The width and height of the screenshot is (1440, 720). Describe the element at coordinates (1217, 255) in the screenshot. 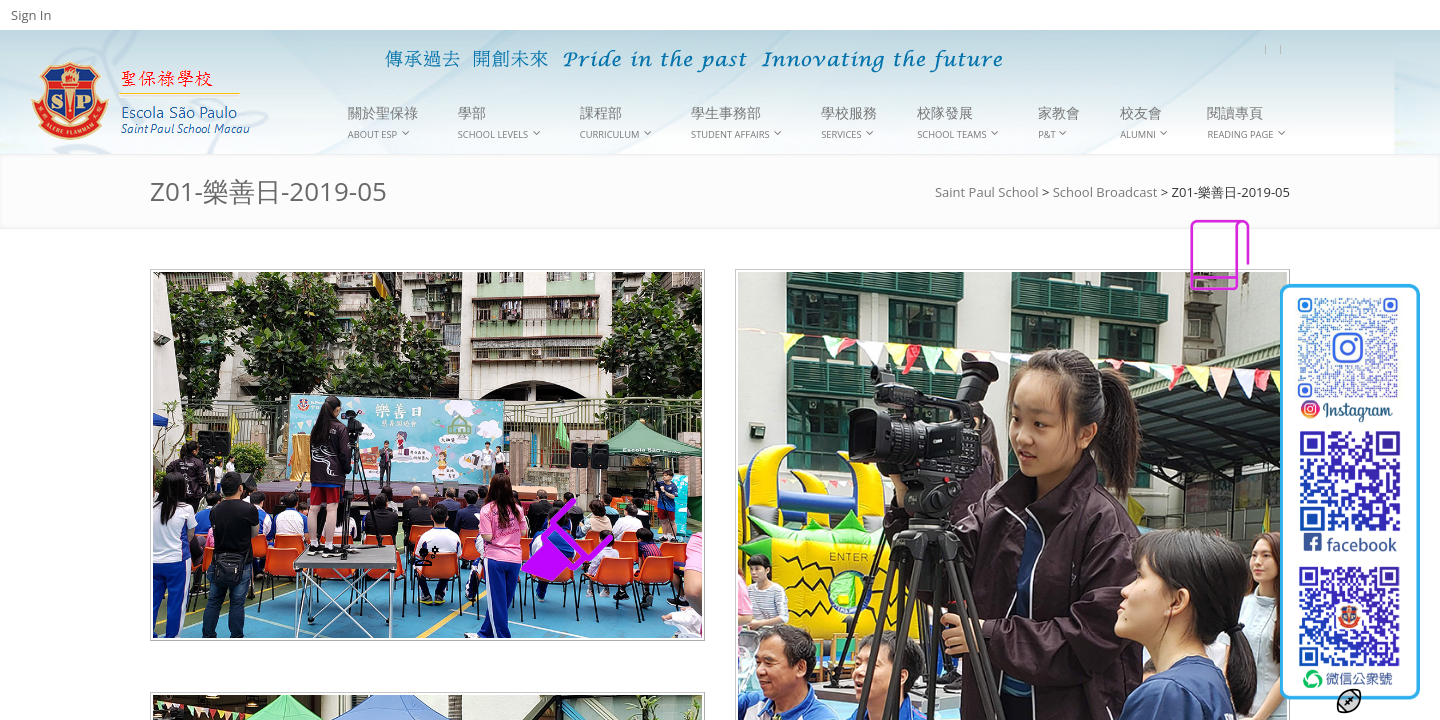

I see `towel or linen available at this location` at that location.